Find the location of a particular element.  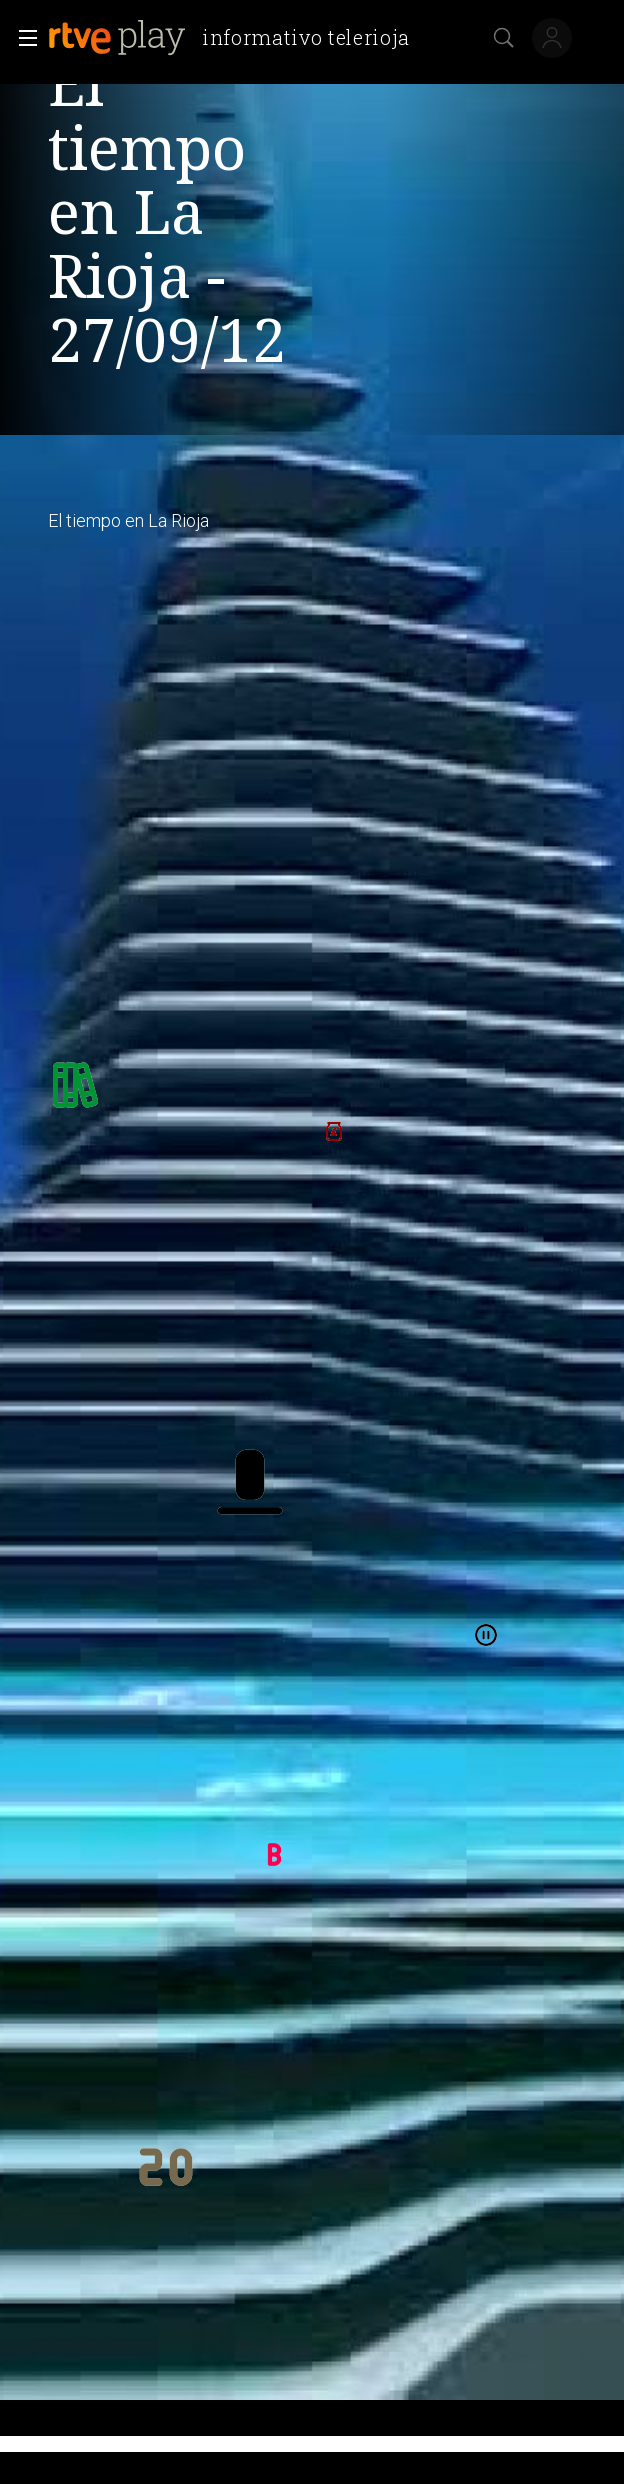

pause media playback is located at coordinates (486, 1635).